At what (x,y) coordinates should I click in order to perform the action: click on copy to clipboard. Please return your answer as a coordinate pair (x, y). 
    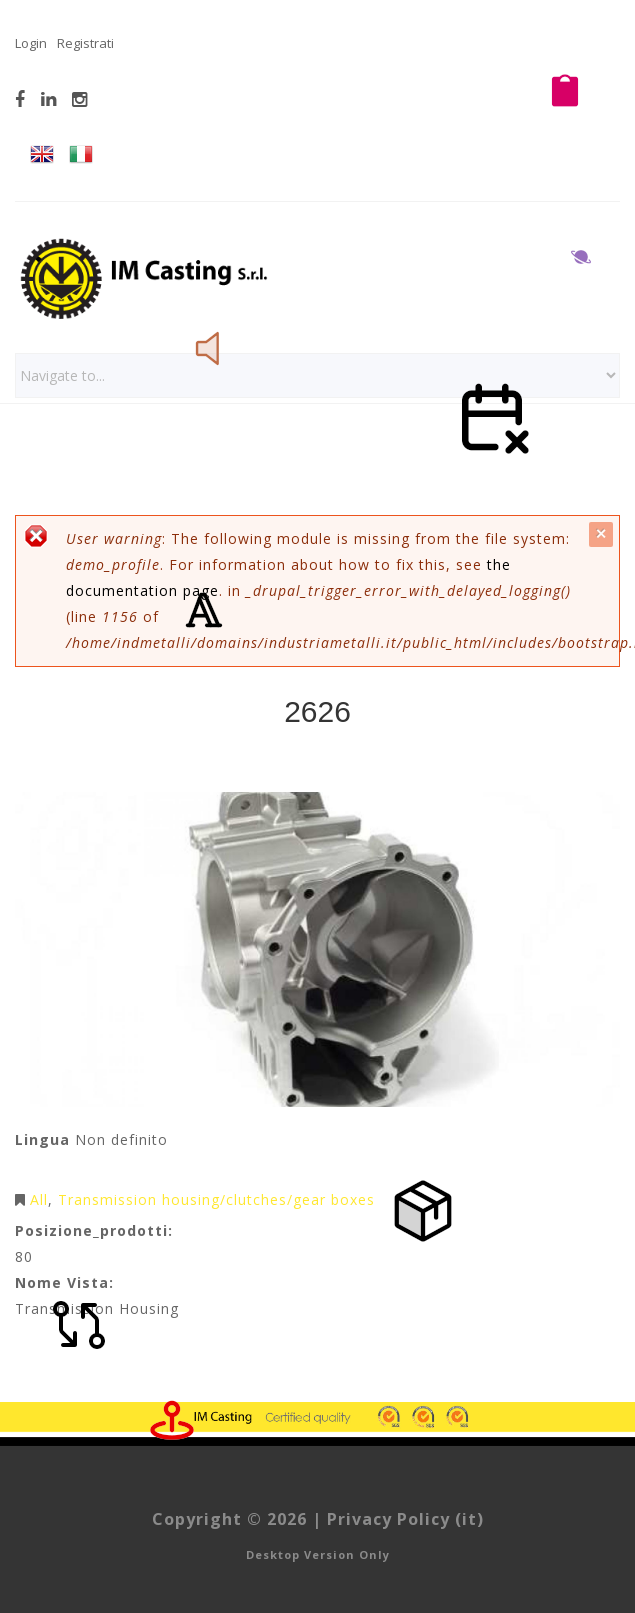
    Looking at the image, I should click on (565, 91).